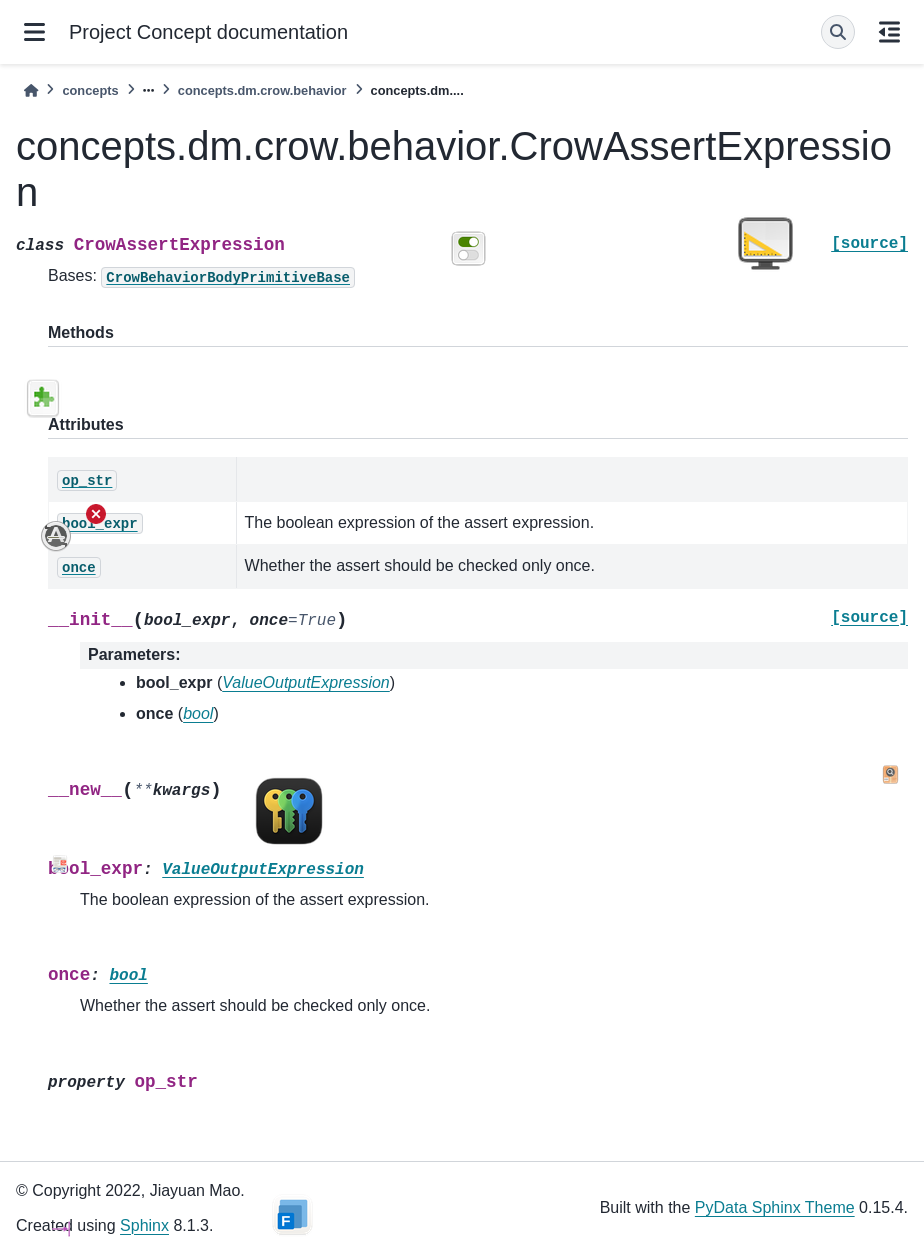 The width and height of the screenshot is (924, 1255). Describe the element at coordinates (292, 1214) in the screenshot. I see `open fluent reader app` at that location.